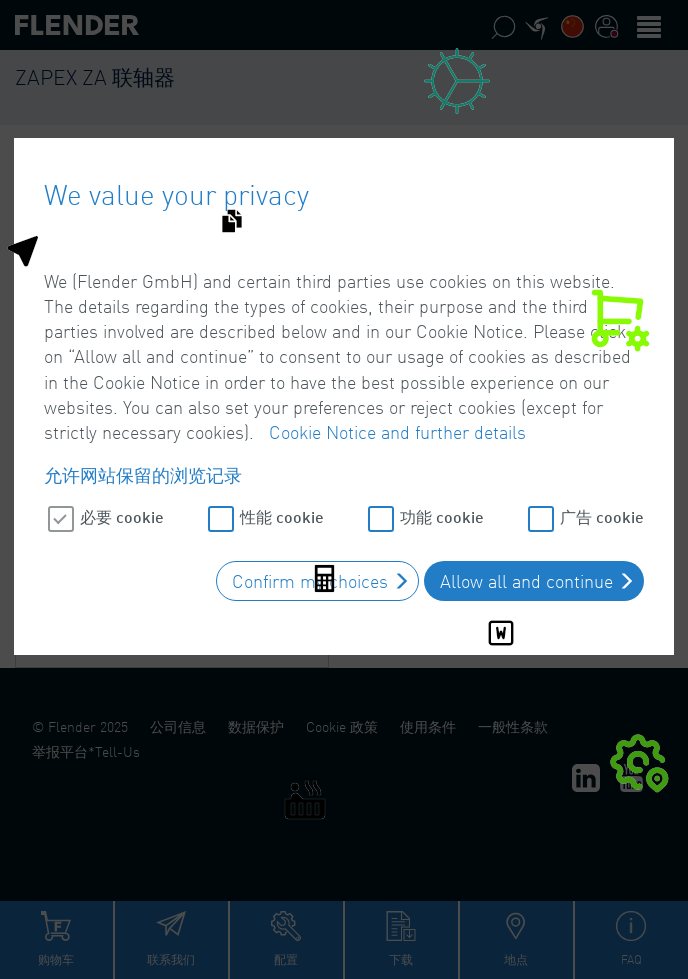 This screenshot has height=979, width=688. Describe the element at coordinates (324, 578) in the screenshot. I see `open the calculator app` at that location.